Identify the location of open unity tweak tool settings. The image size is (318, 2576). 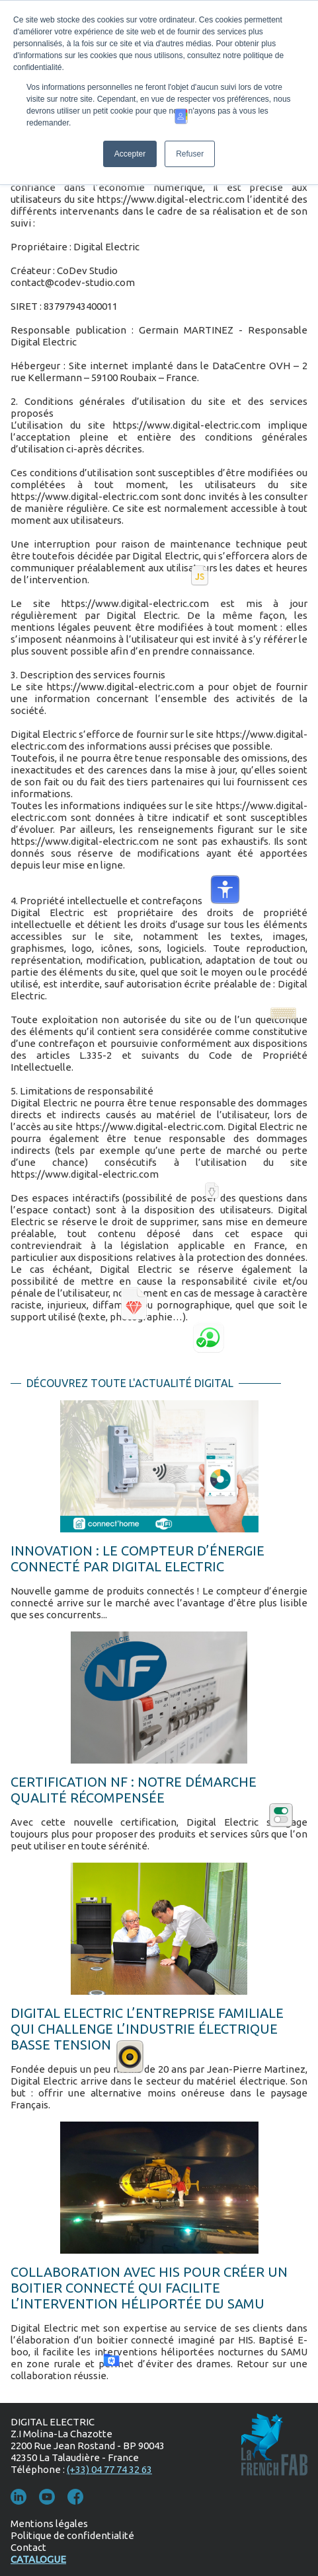
(281, 1815).